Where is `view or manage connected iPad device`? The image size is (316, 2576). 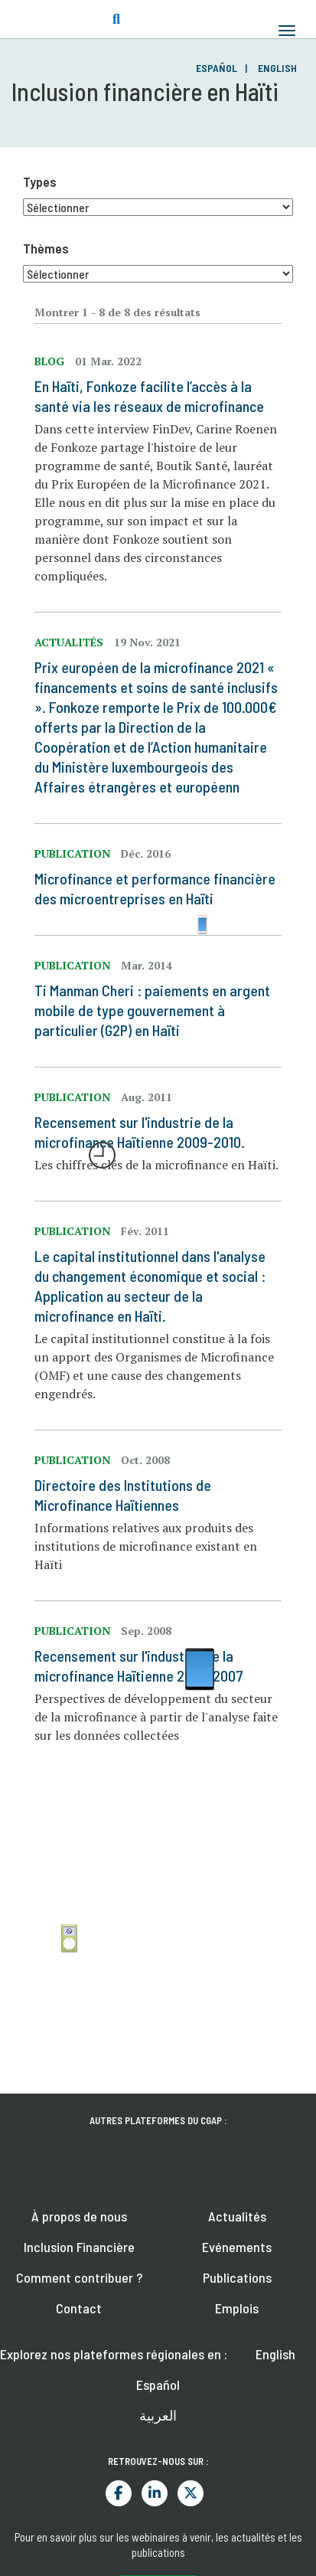 view or manage connected iPad device is located at coordinates (200, 1669).